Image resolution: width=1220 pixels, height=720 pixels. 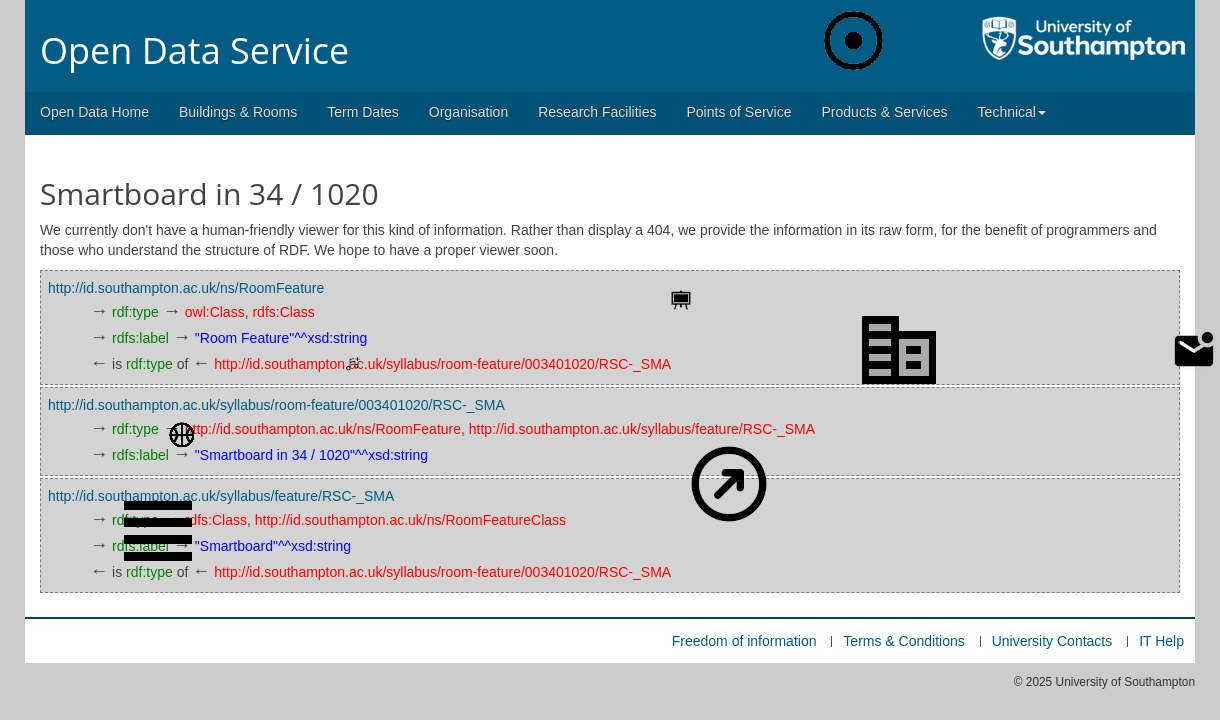 What do you see at coordinates (899, 350) in the screenshot?
I see `view company or organization details` at bounding box center [899, 350].